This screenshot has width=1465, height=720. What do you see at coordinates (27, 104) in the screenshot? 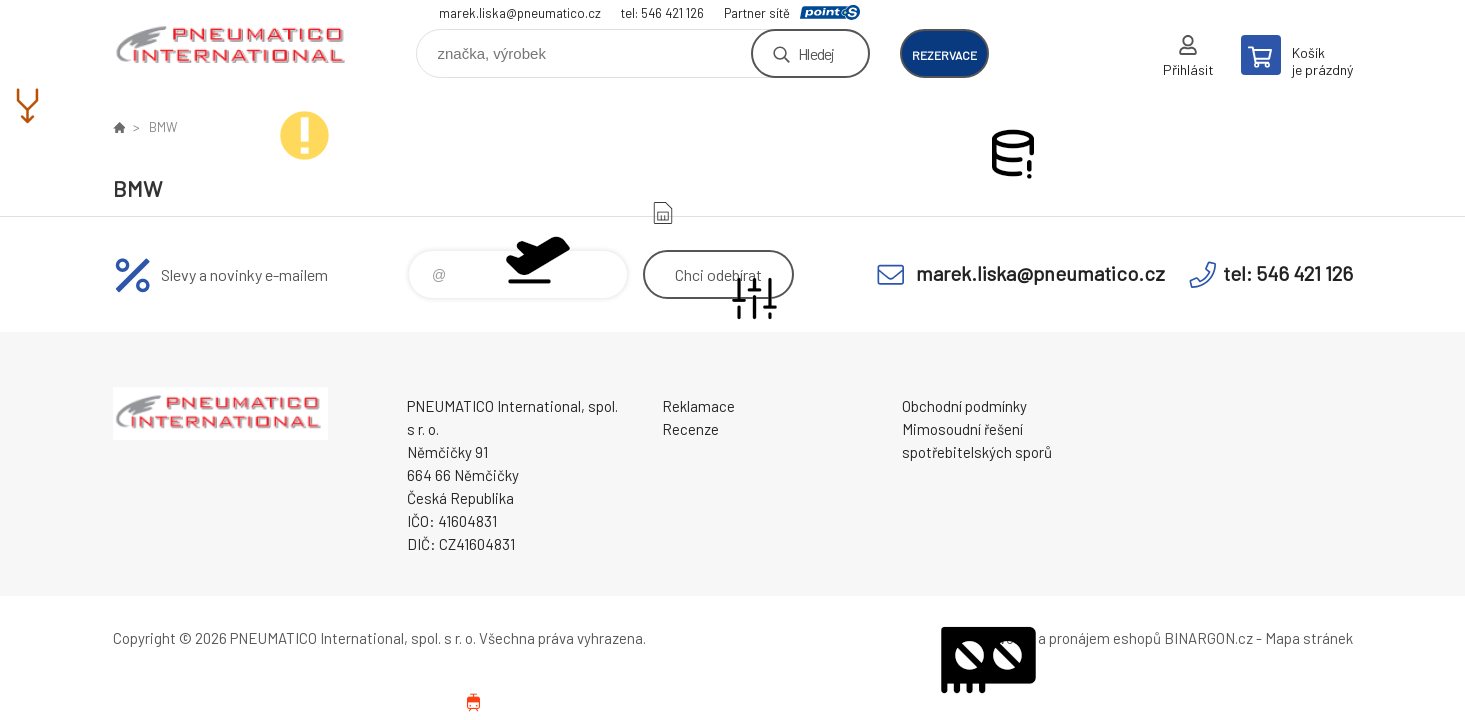
I see `merge selected items or branches` at bounding box center [27, 104].